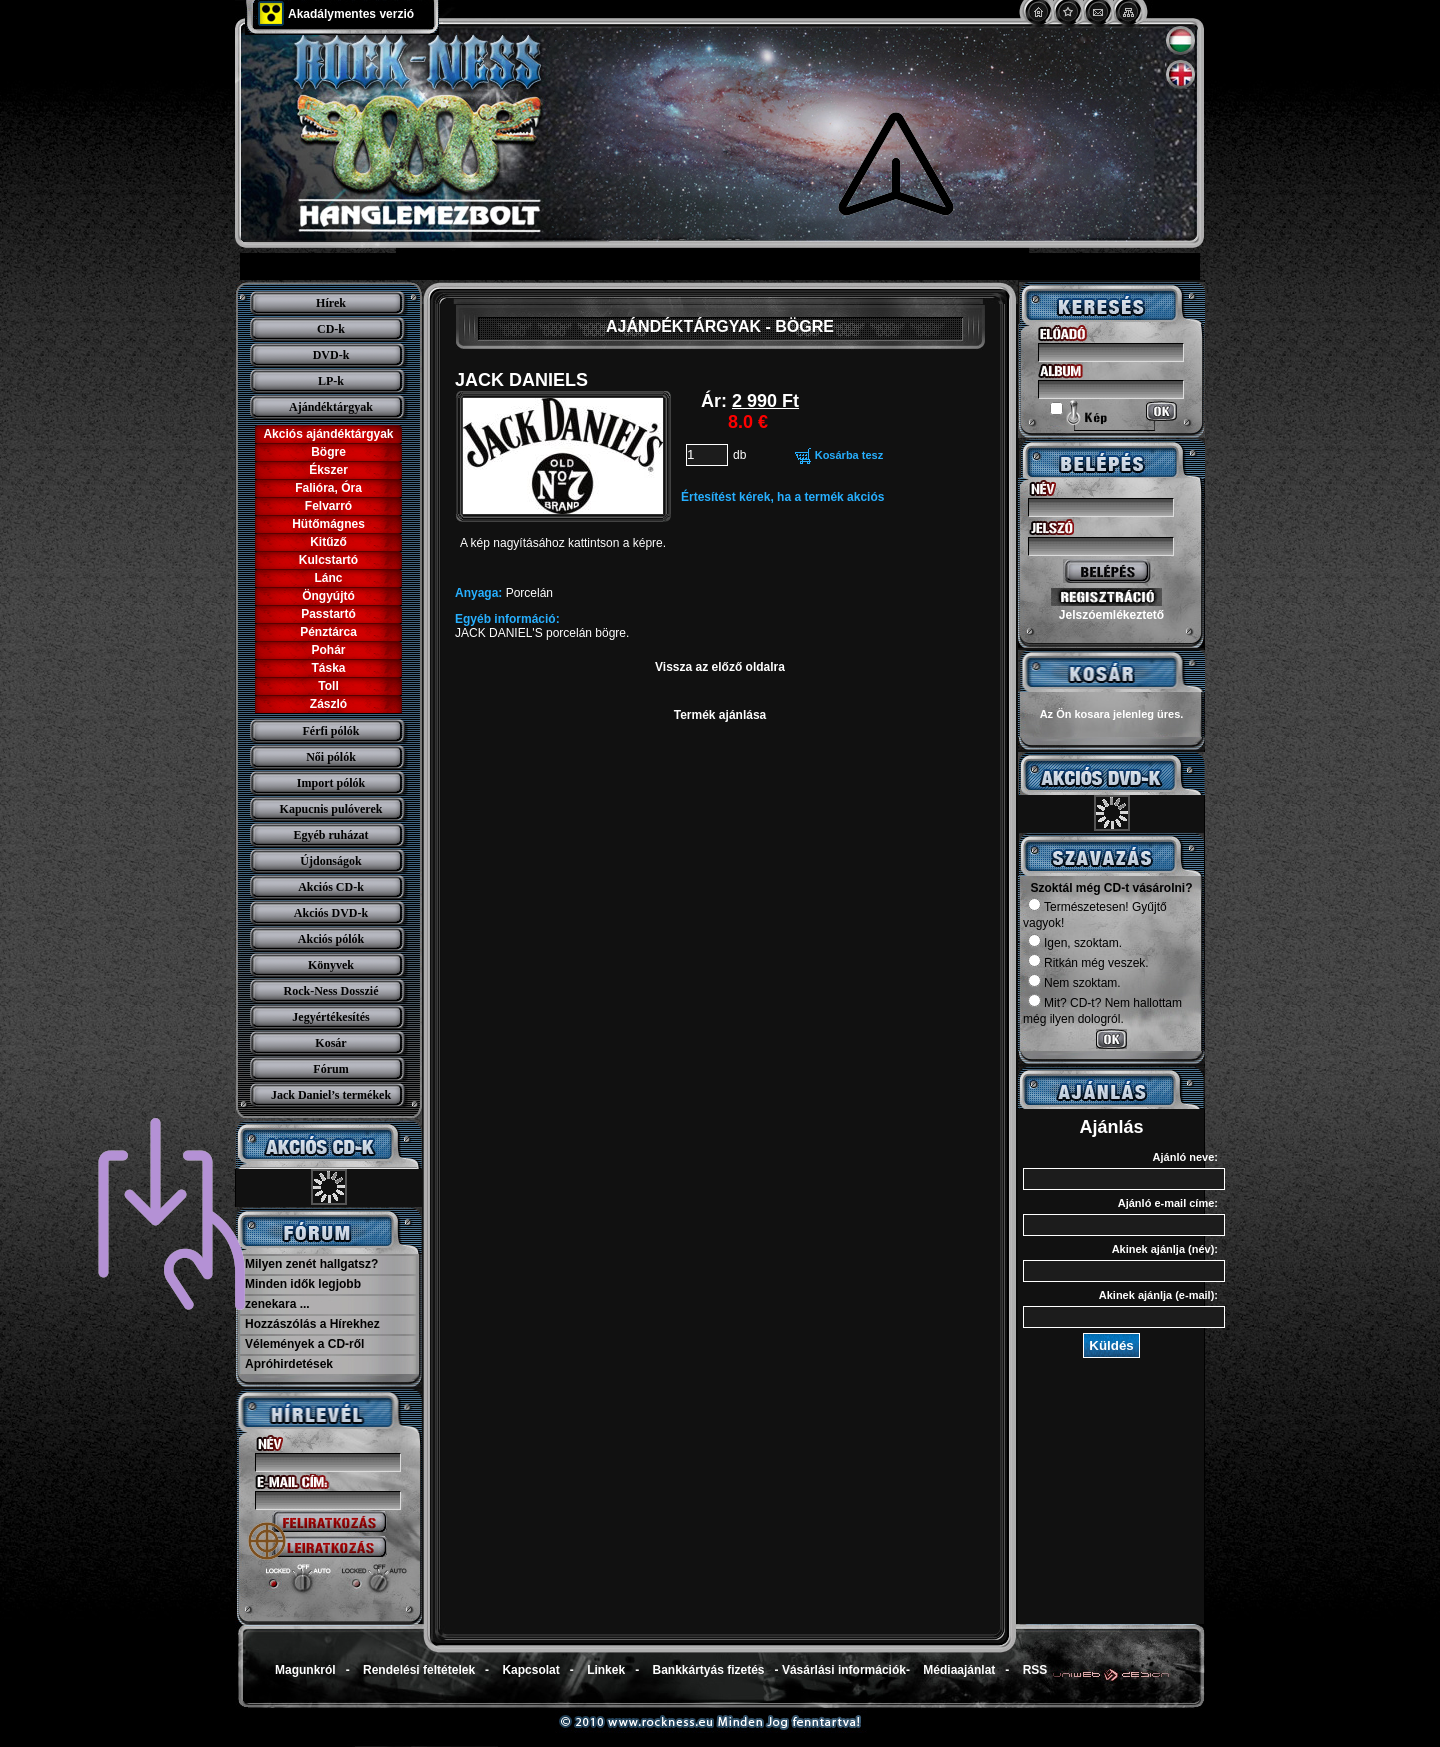  What do you see at coordinates (162, 1214) in the screenshot?
I see `withdraw funds or cash out` at bounding box center [162, 1214].